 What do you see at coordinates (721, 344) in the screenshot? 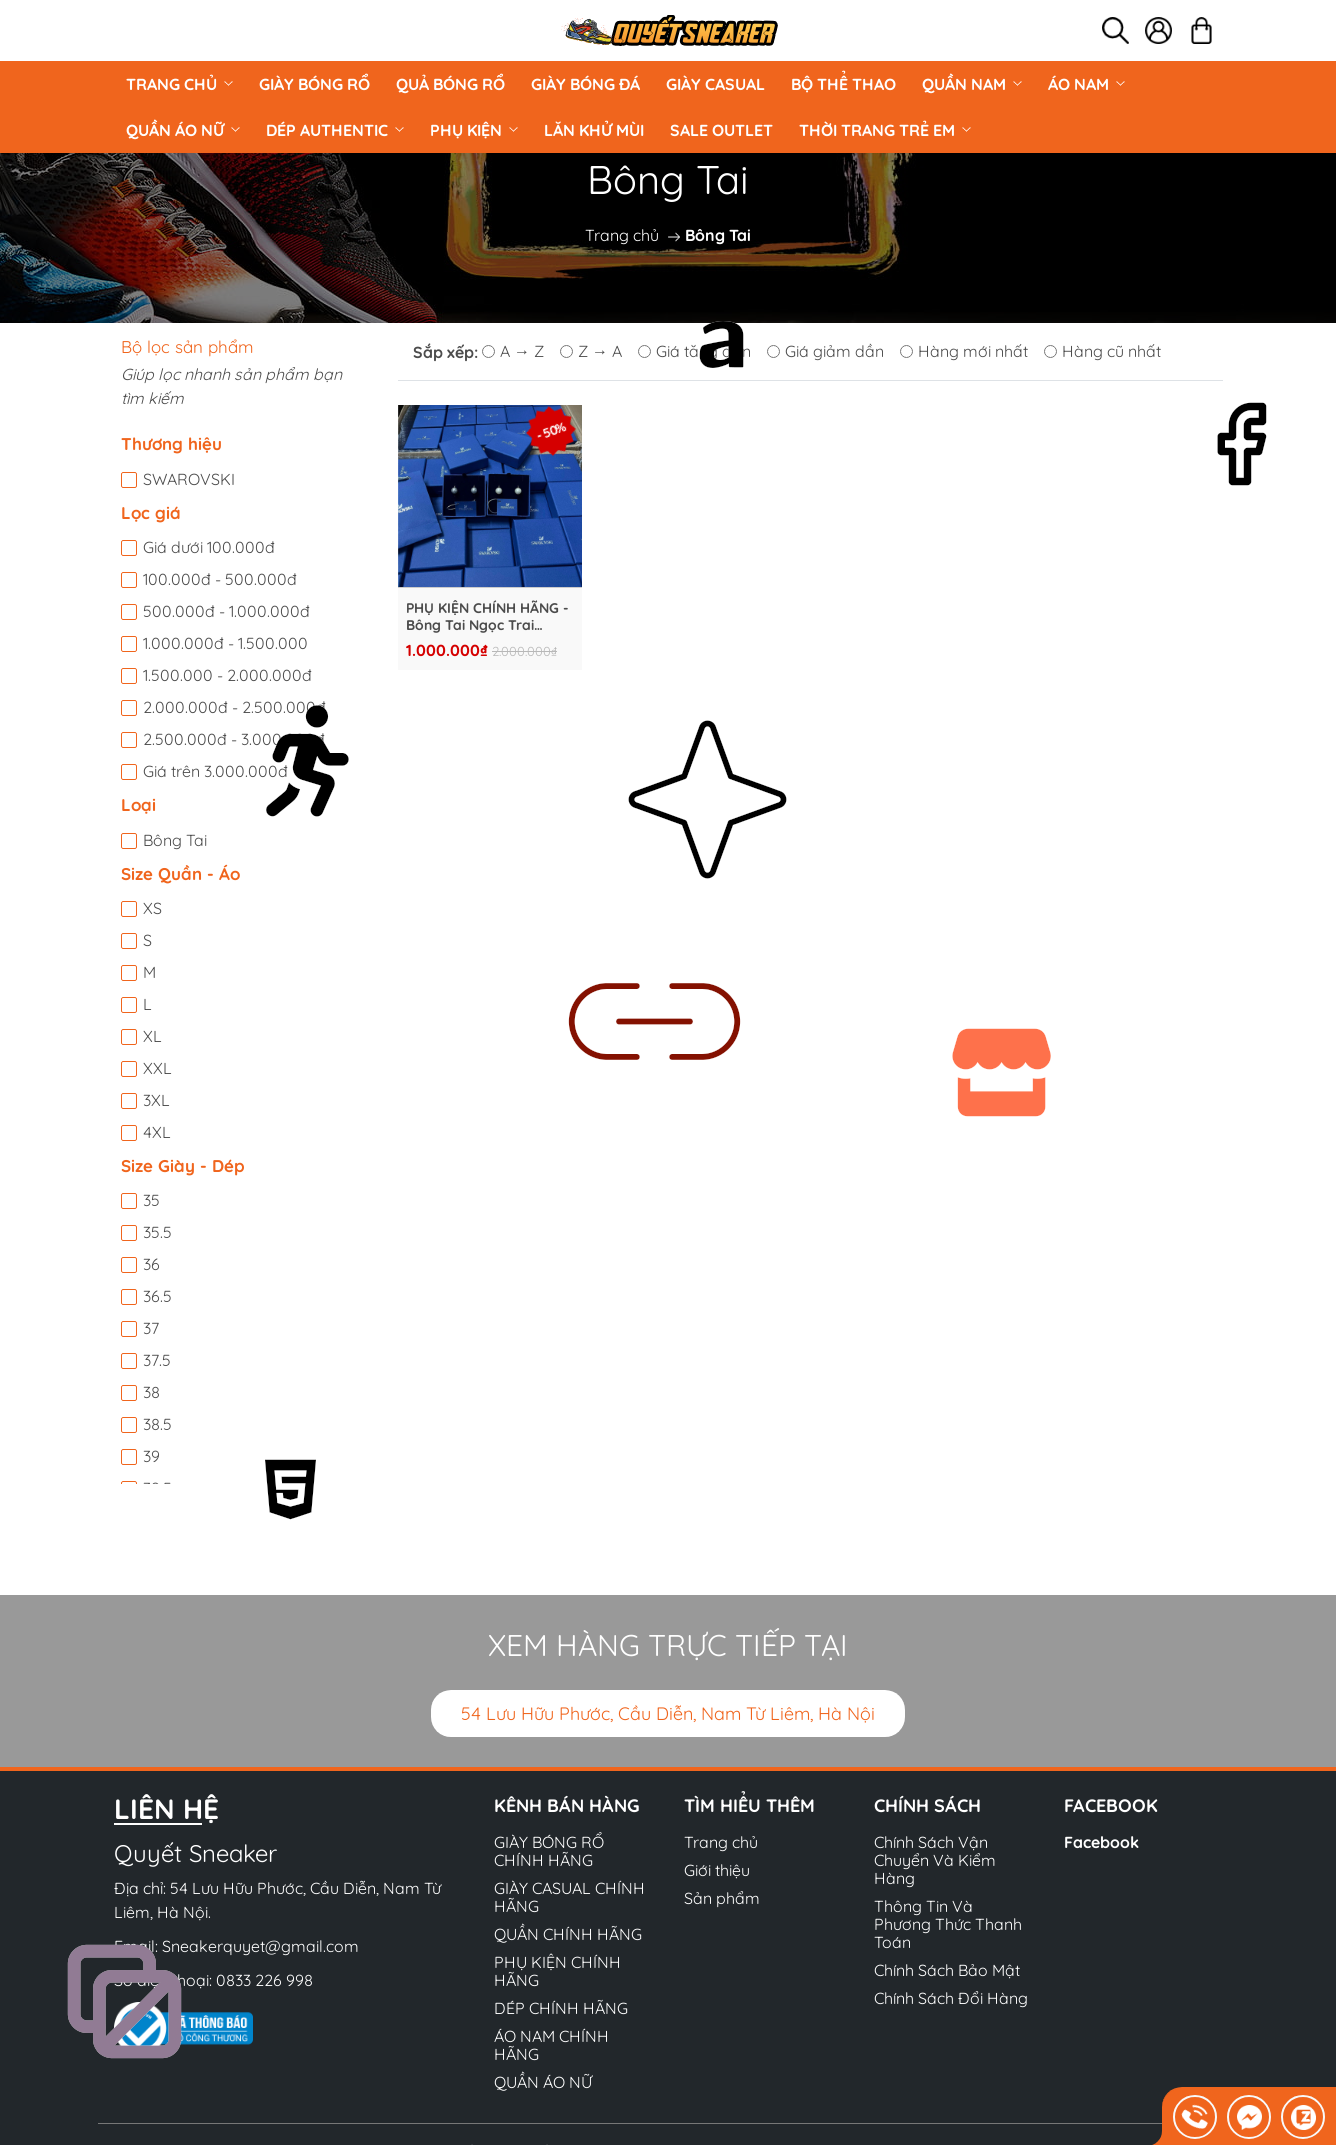
I see `amilia brand logo` at bounding box center [721, 344].